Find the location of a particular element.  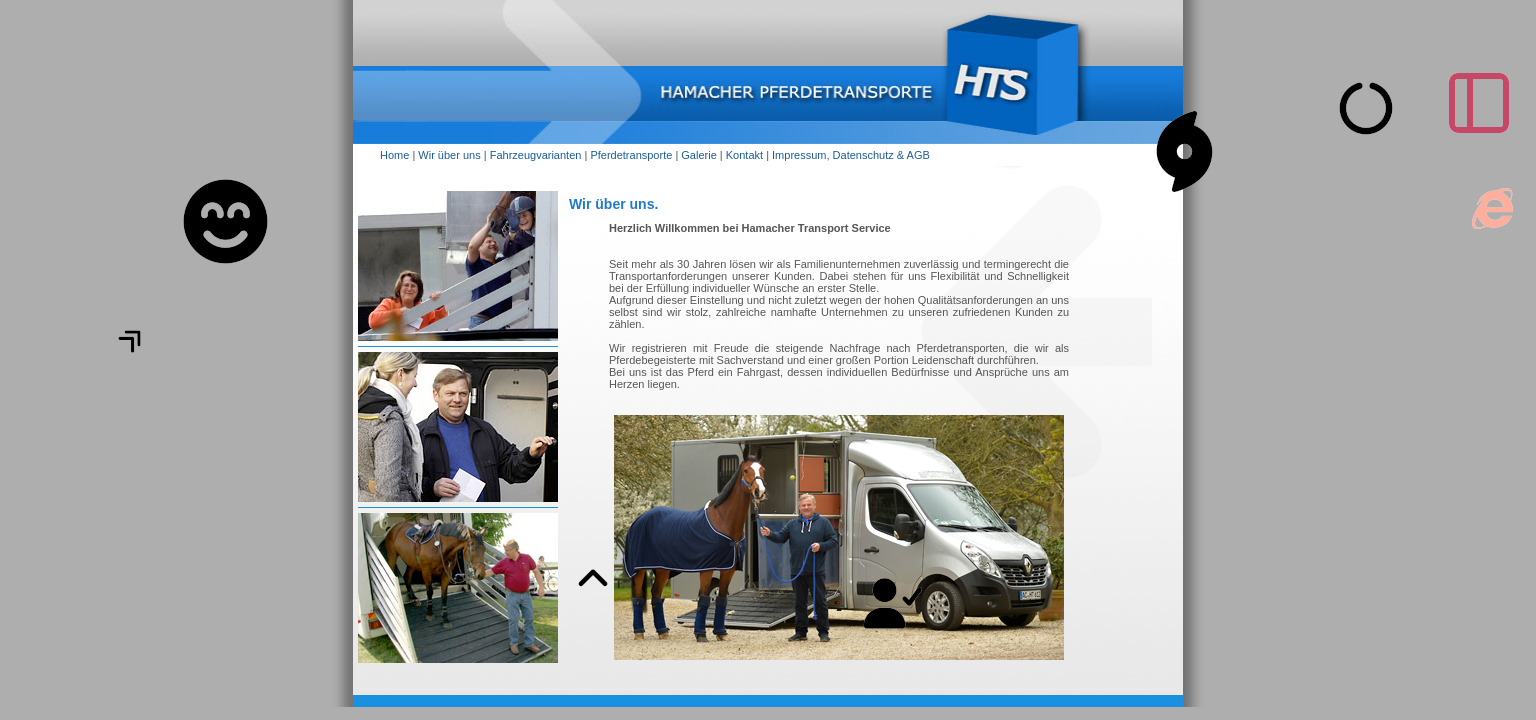

indicates hurricane or tropical storm warning is located at coordinates (1184, 151).